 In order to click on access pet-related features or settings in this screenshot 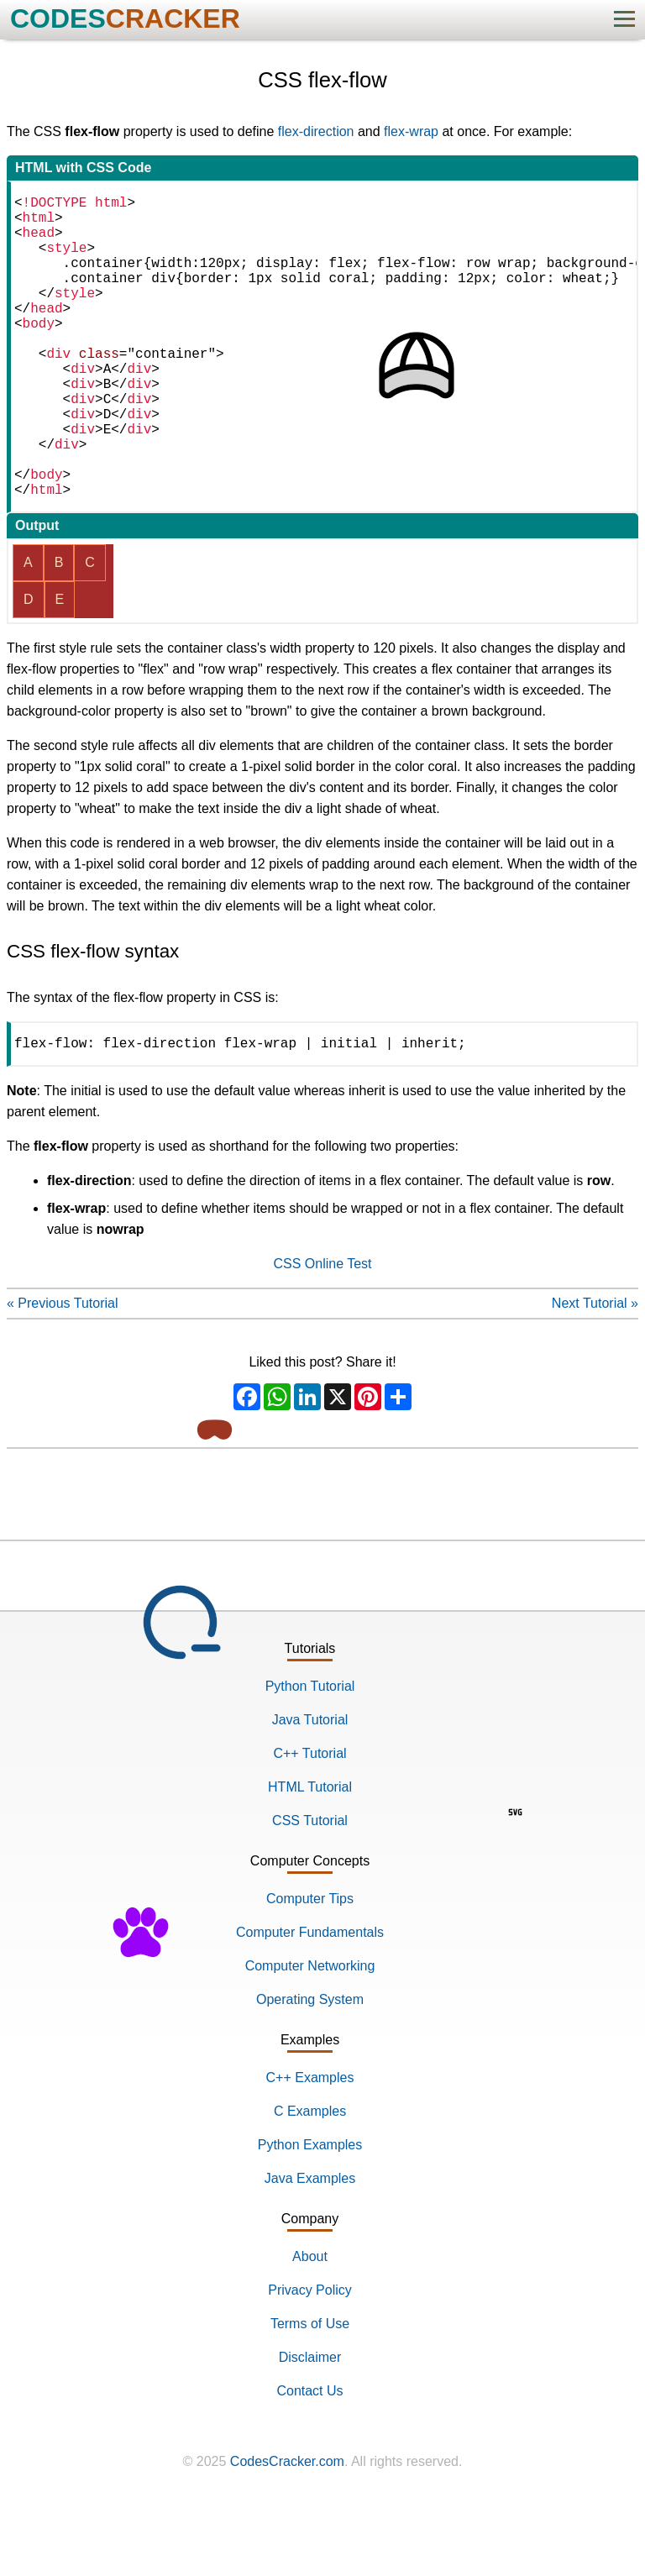, I will do `click(140, 1932)`.